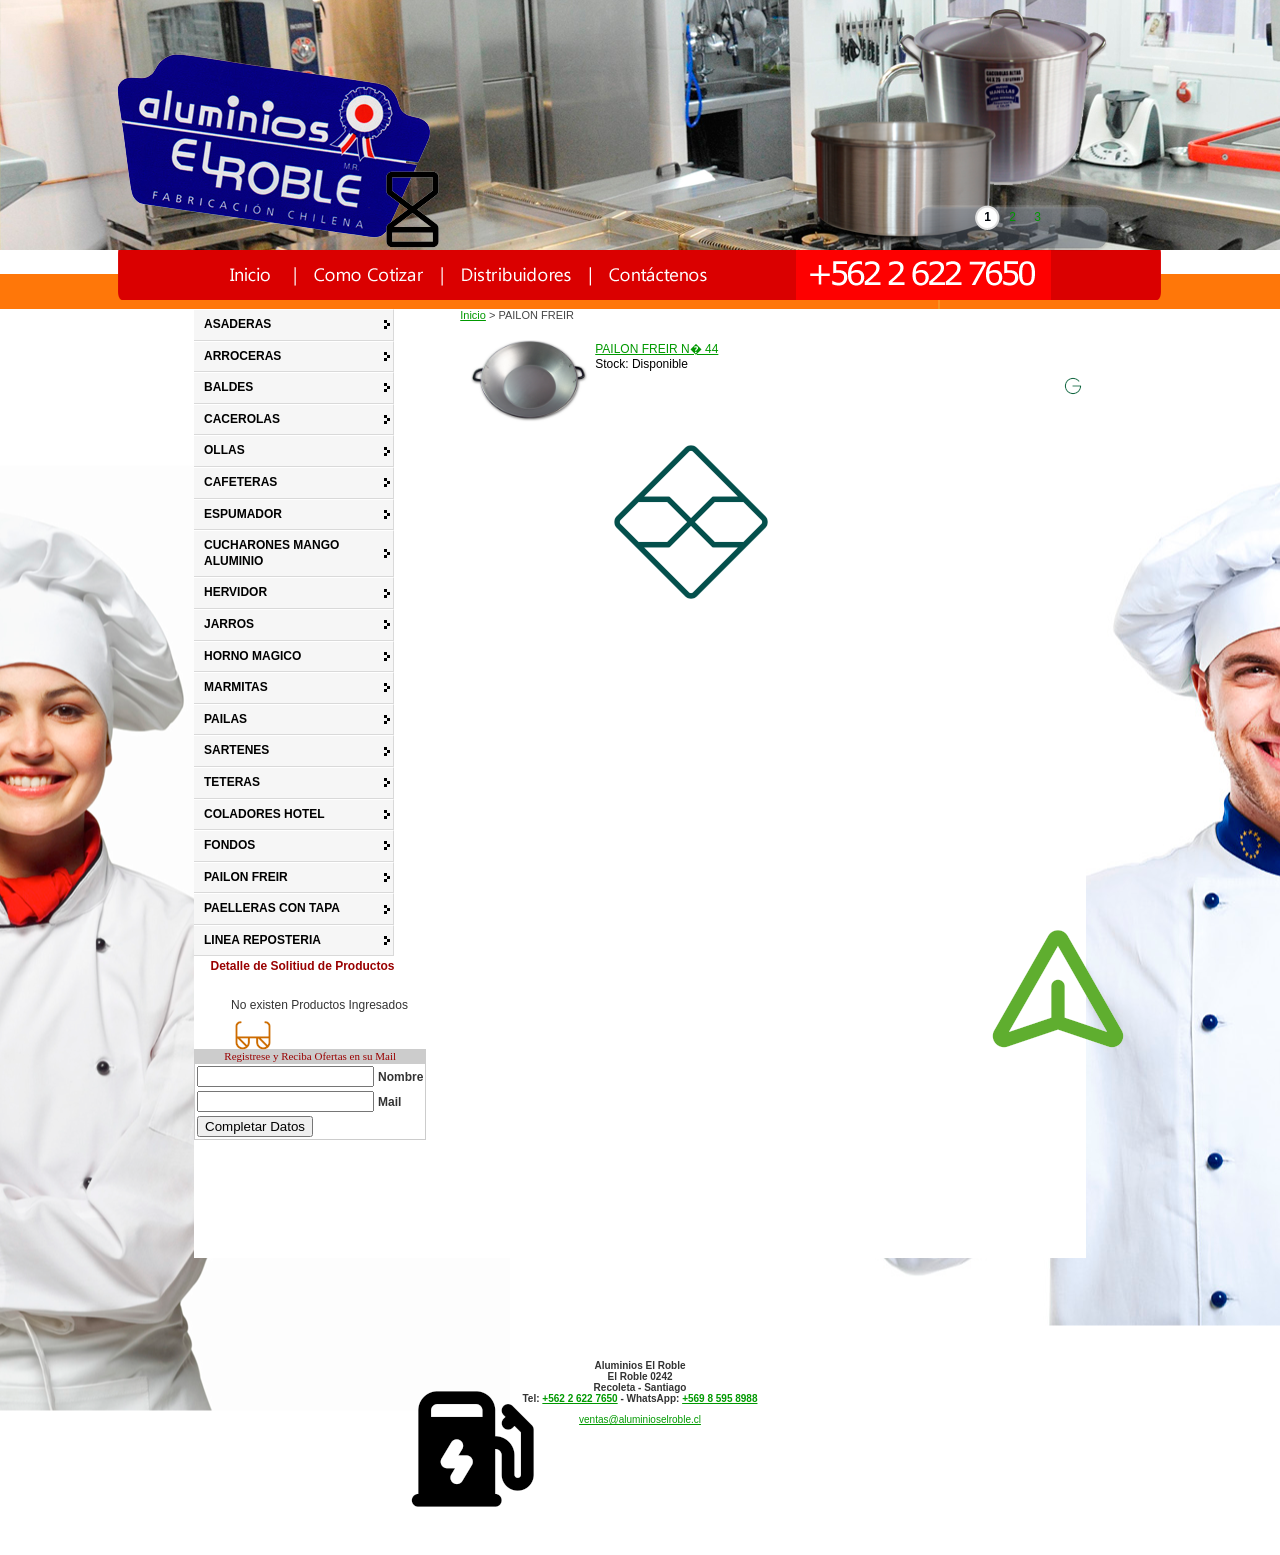 The width and height of the screenshot is (1280, 1555). Describe the element at coordinates (412, 209) in the screenshot. I see `indicates time is running low` at that location.